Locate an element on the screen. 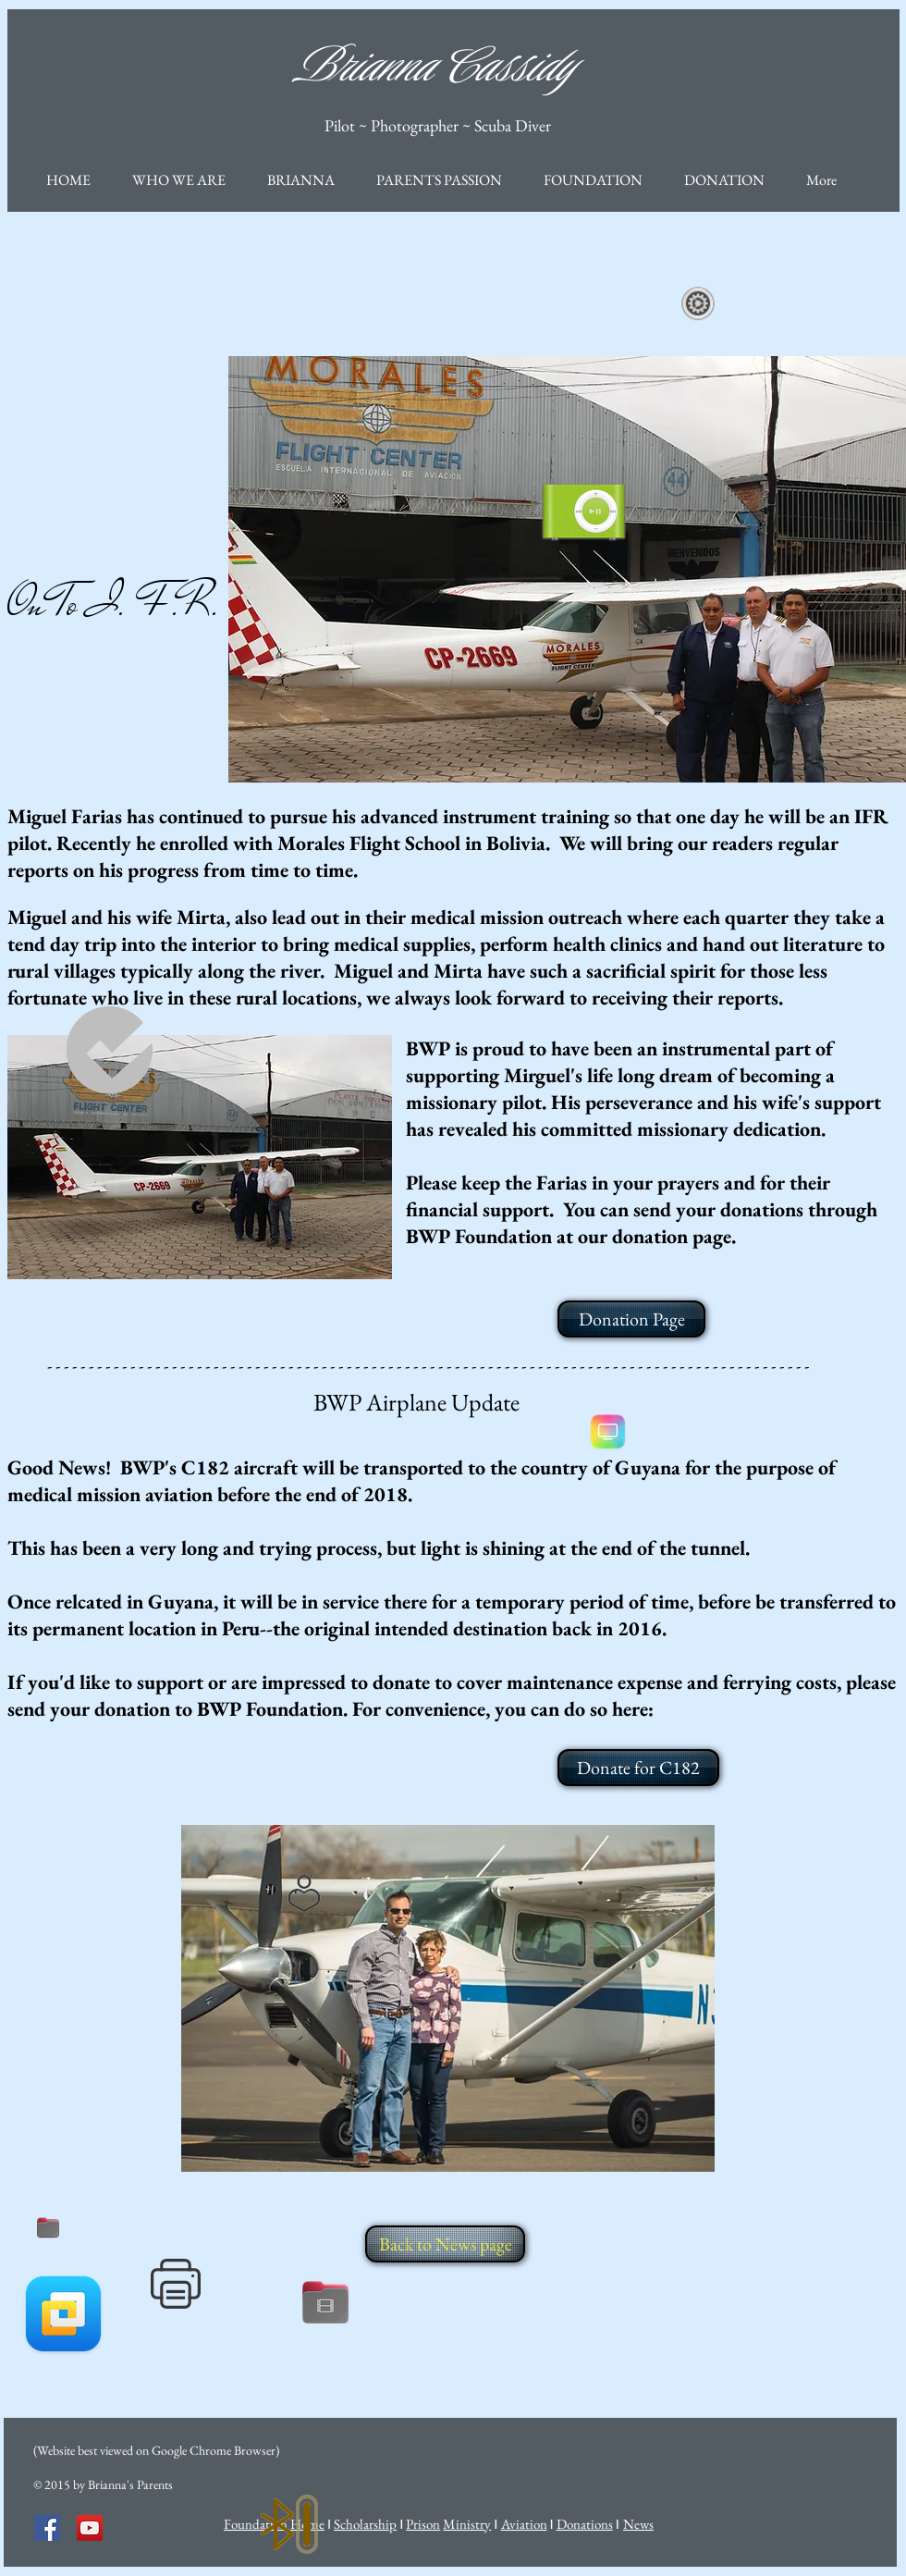 The width and height of the screenshot is (906, 2576). open display color preferences is located at coordinates (607, 1432).